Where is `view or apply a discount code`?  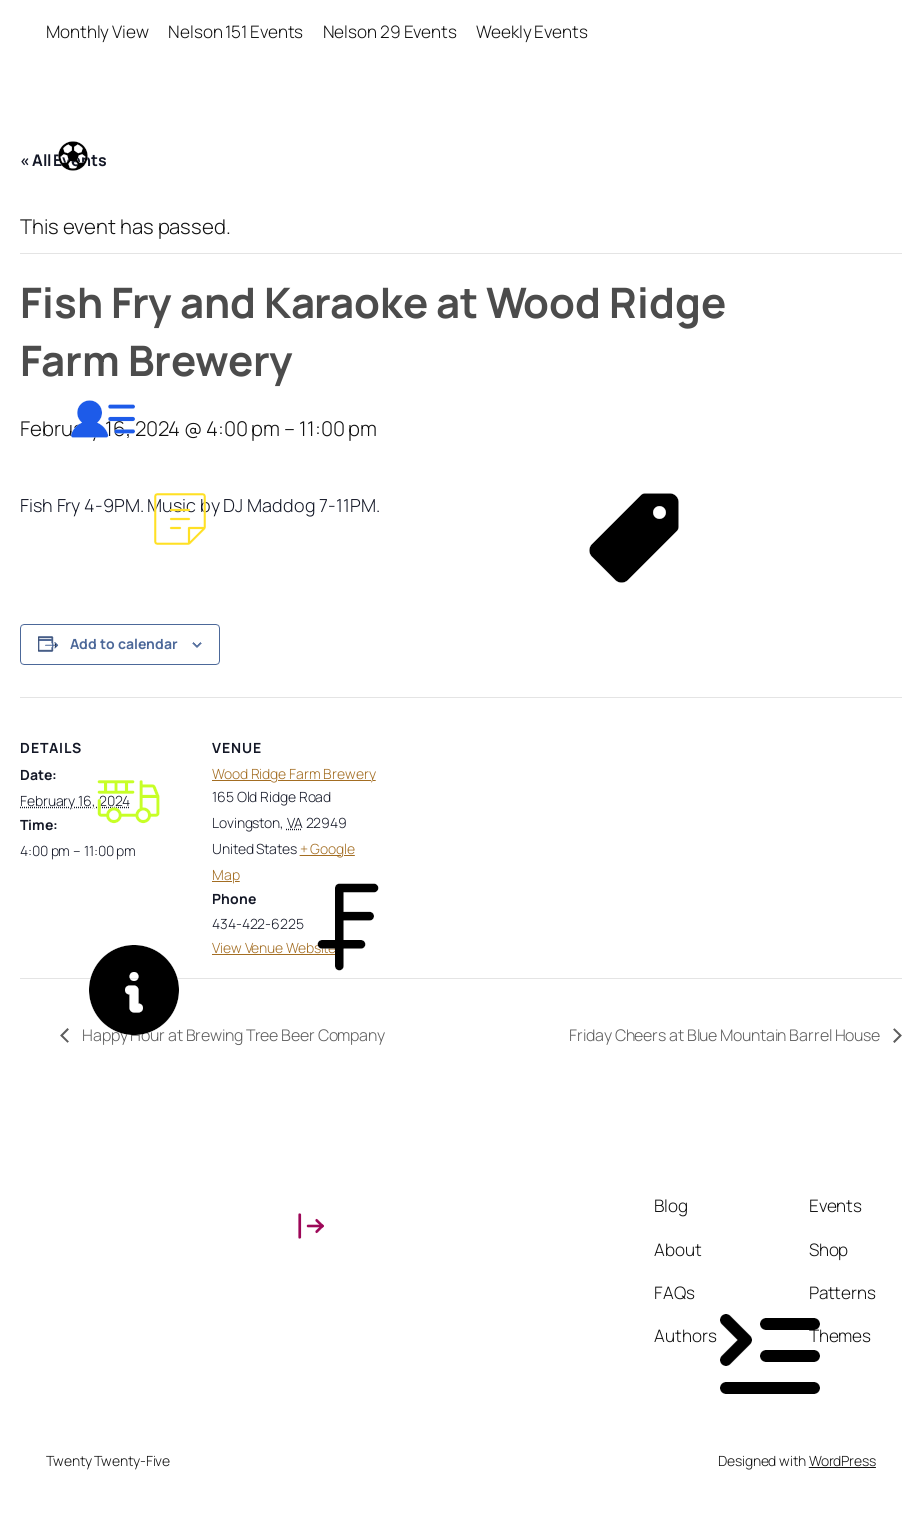 view or apply a discount code is located at coordinates (634, 538).